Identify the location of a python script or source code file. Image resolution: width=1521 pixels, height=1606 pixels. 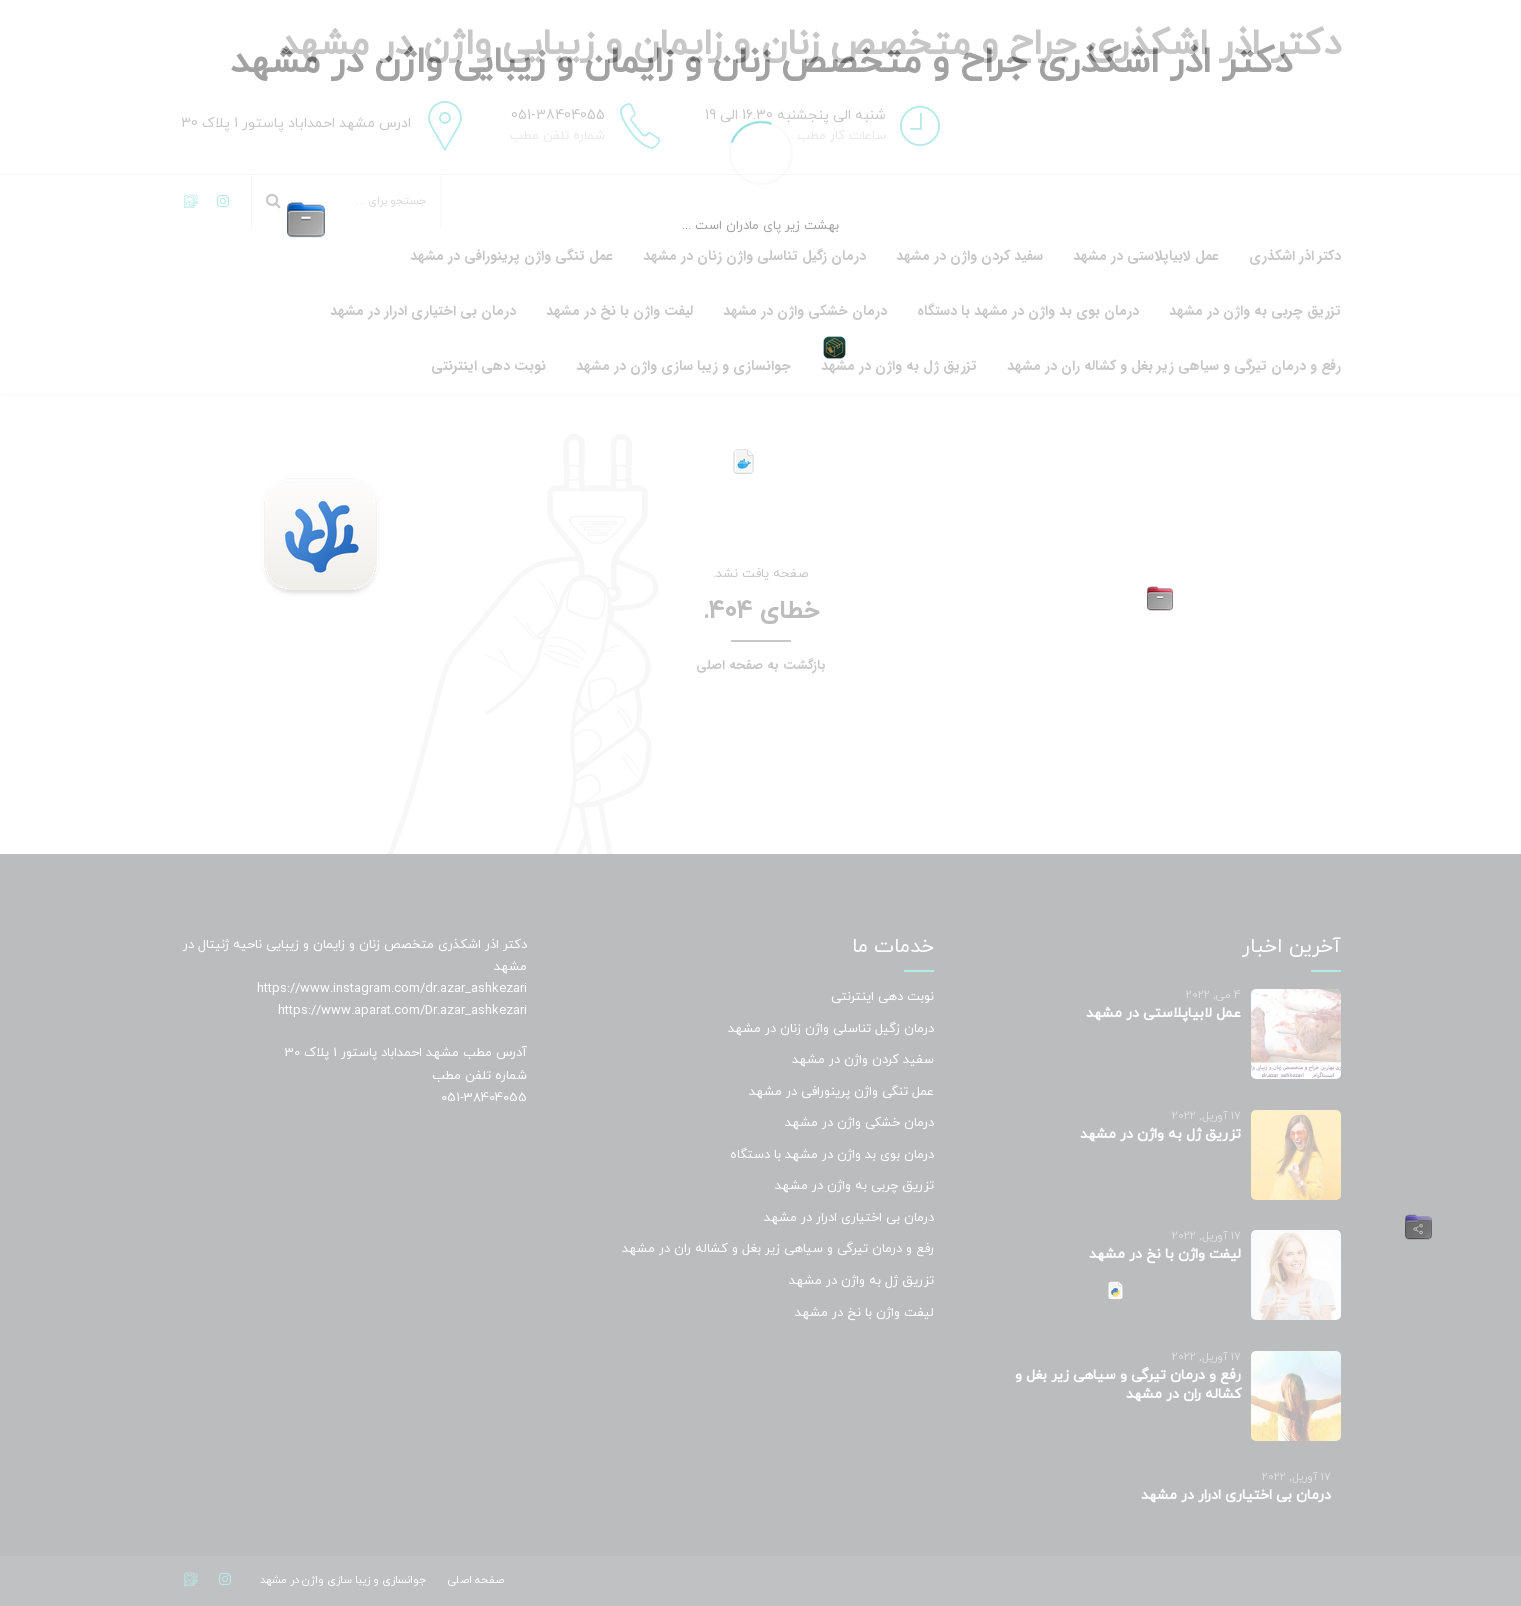
(1115, 1290).